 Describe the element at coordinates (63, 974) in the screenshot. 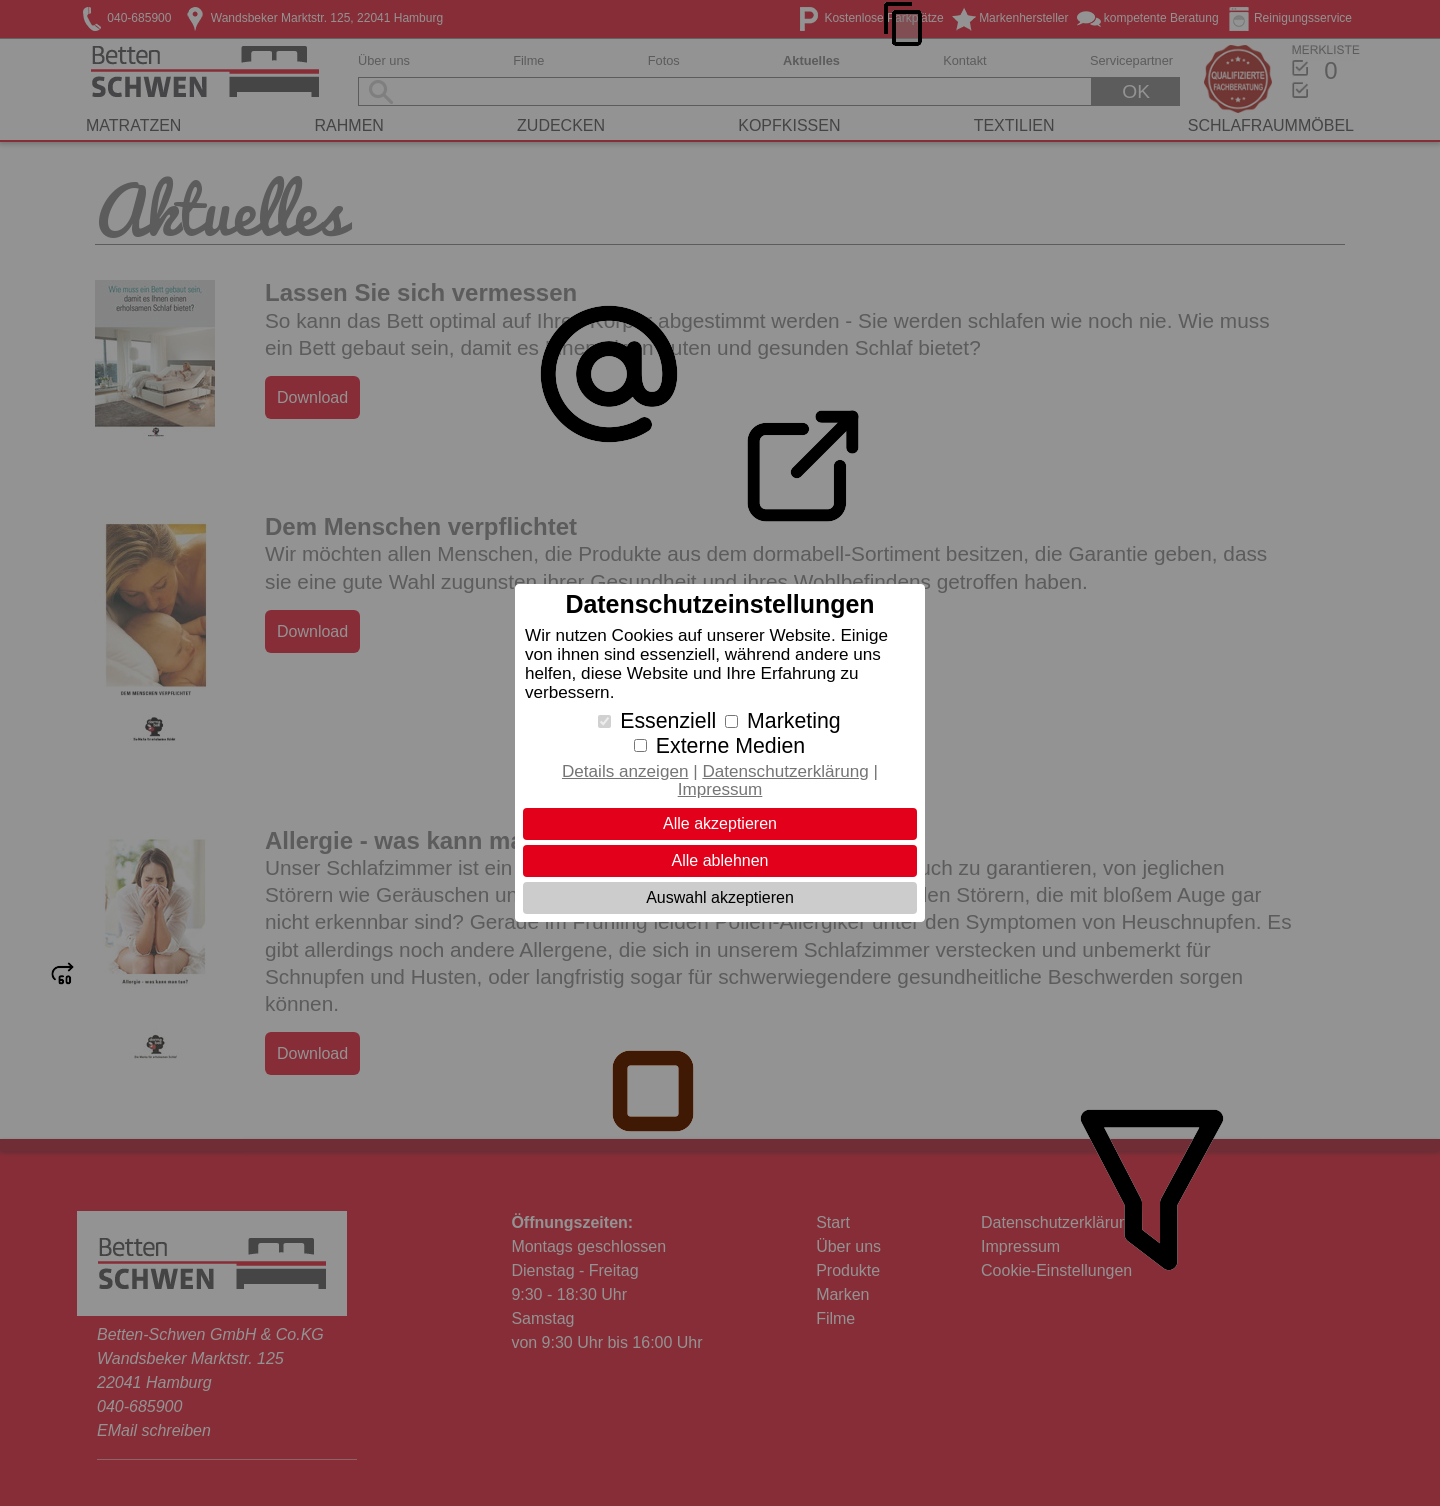

I see `skip forward 60 seconds` at that location.